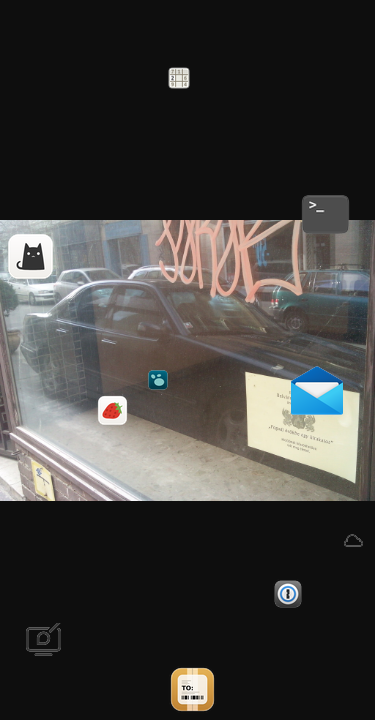 The image size is (375, 720). What do you see at coordinates (158, 380) in the screenshot?
I see `open logseq app` at bounding box center [158, 380].